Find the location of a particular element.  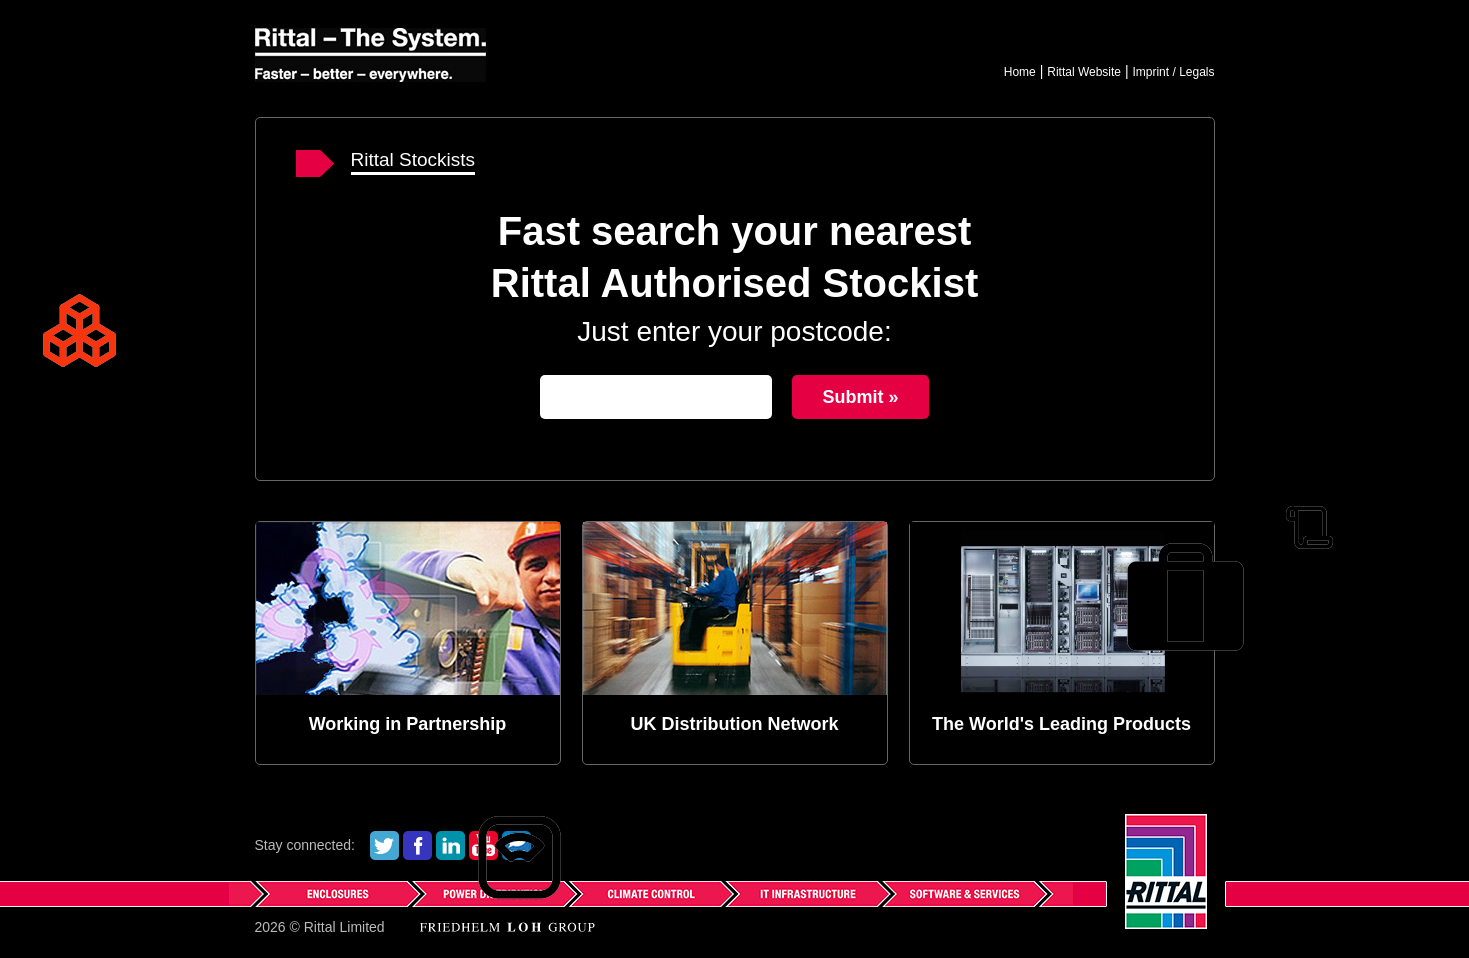

view document or manuscript is located at coordinates (1309, 527).